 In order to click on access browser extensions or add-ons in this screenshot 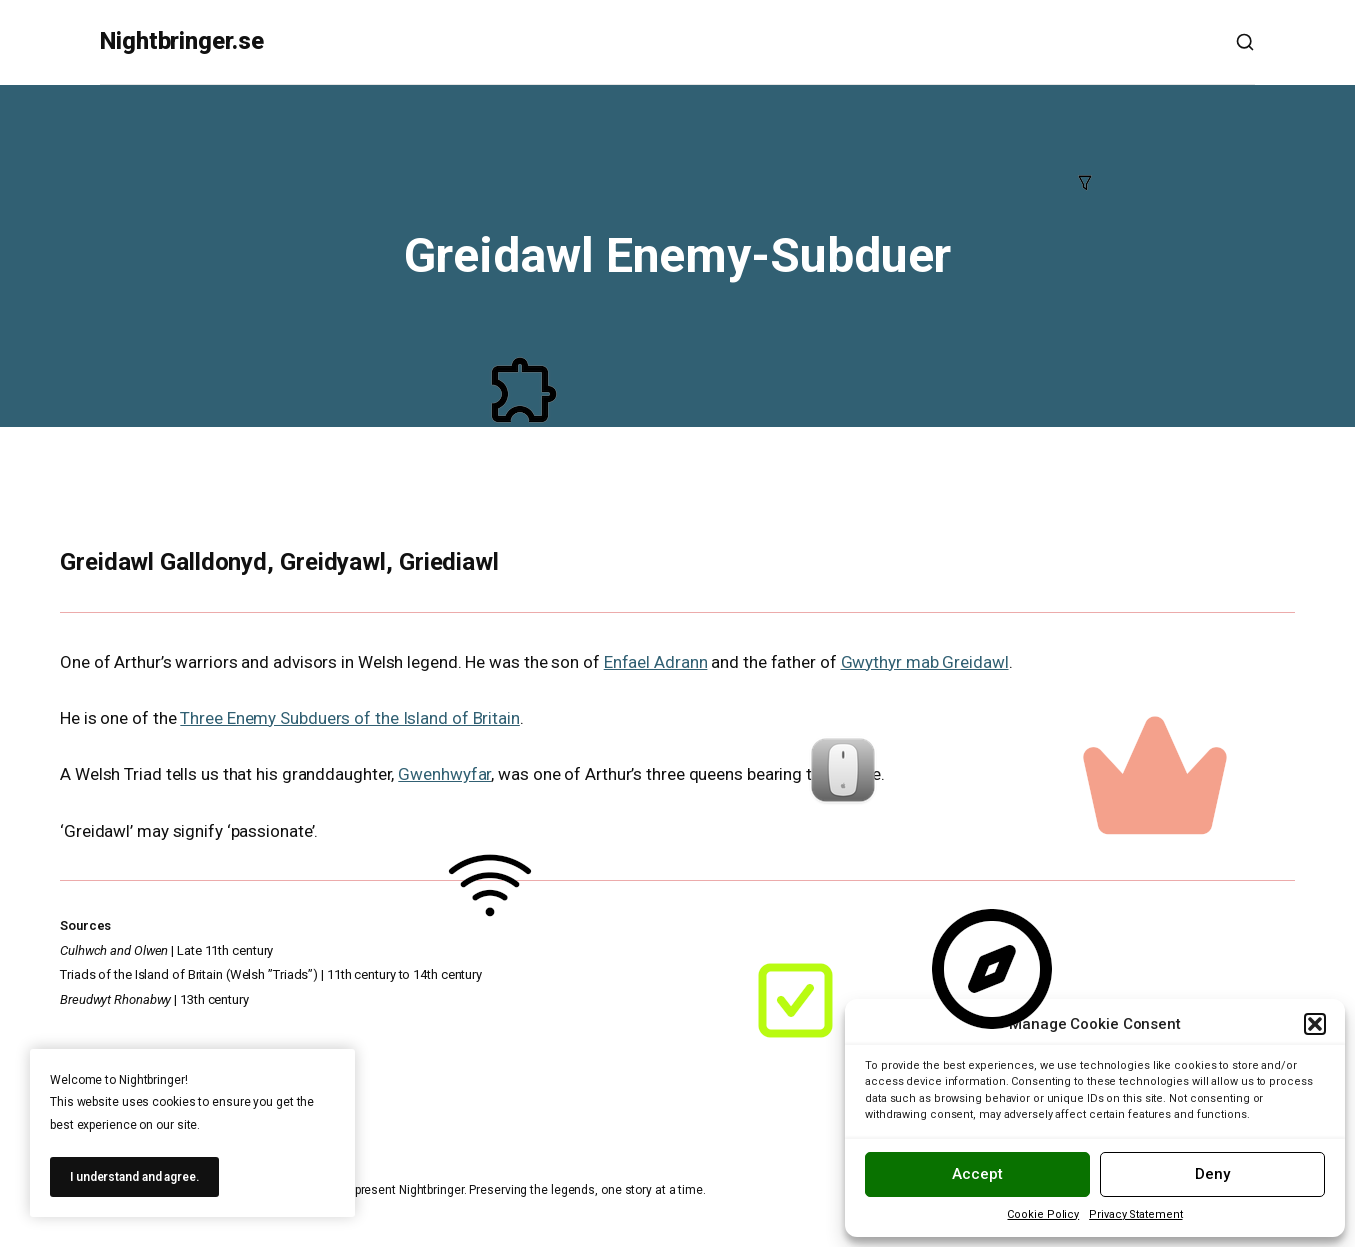, I will do `click(525, 389)`.